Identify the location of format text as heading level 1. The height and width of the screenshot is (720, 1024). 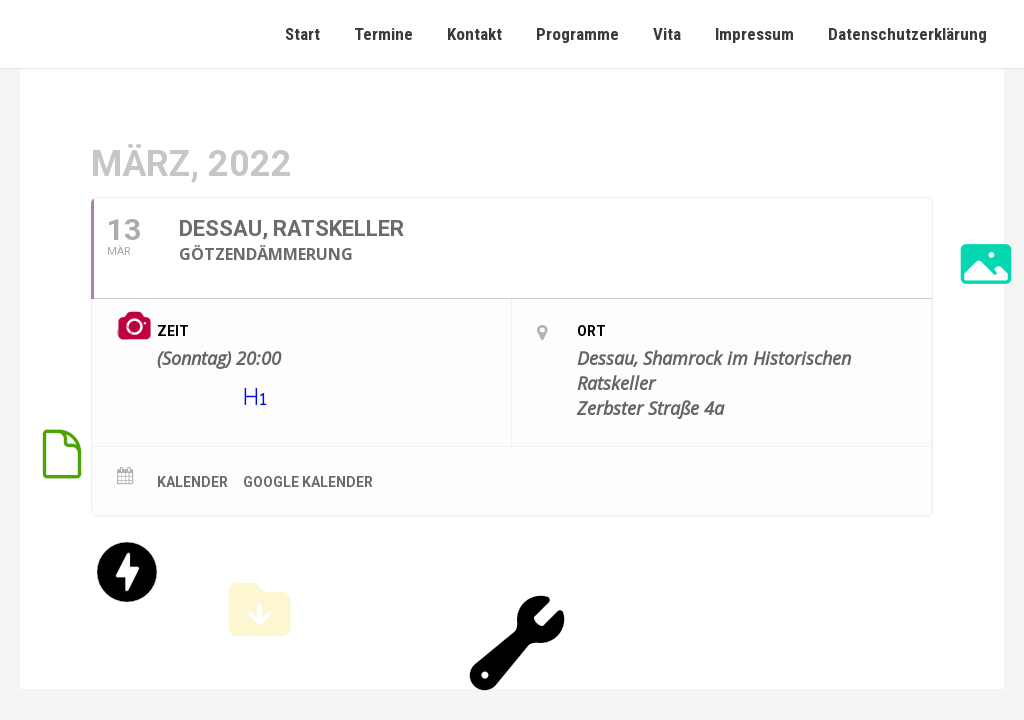
(255, 396).